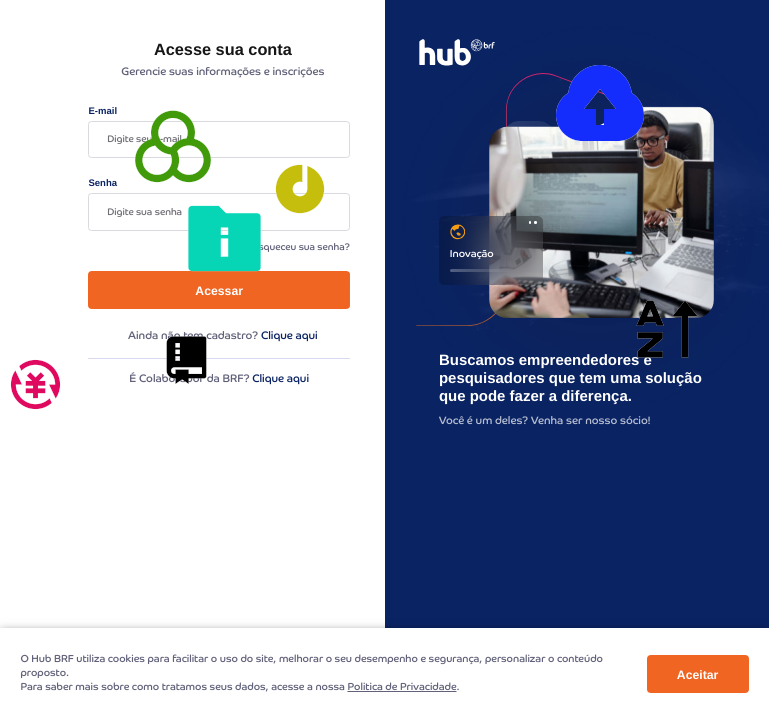 The height and width of the screenshot is (720, 769). What do you see at coordinates (300, 189) in the screenshot?
I see `play or access music library` at bounding box center [300, 189].